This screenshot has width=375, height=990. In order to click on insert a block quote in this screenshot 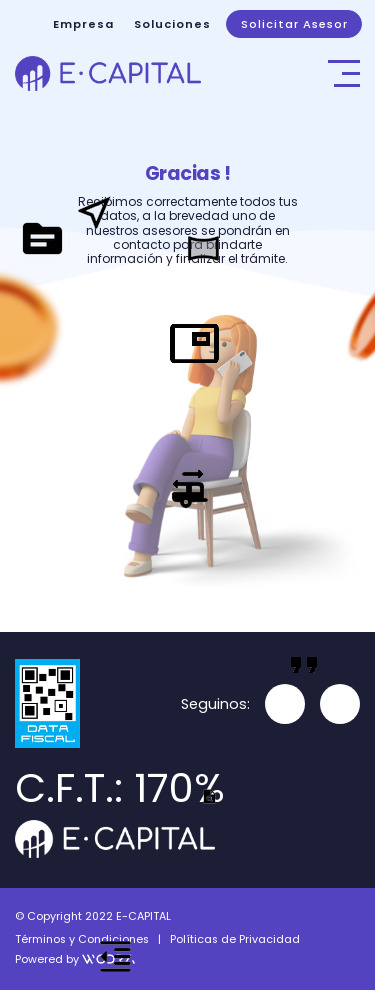, I will do `click(304, 665)`.